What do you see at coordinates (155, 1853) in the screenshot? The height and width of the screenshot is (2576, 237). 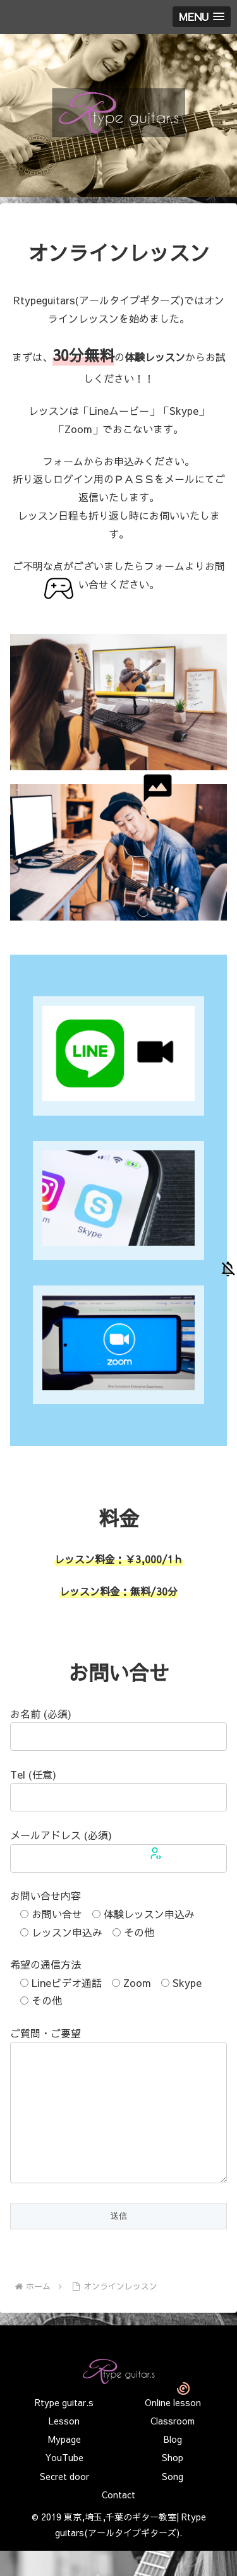 I see `view developer profile` at bounding box center [155, 1853].